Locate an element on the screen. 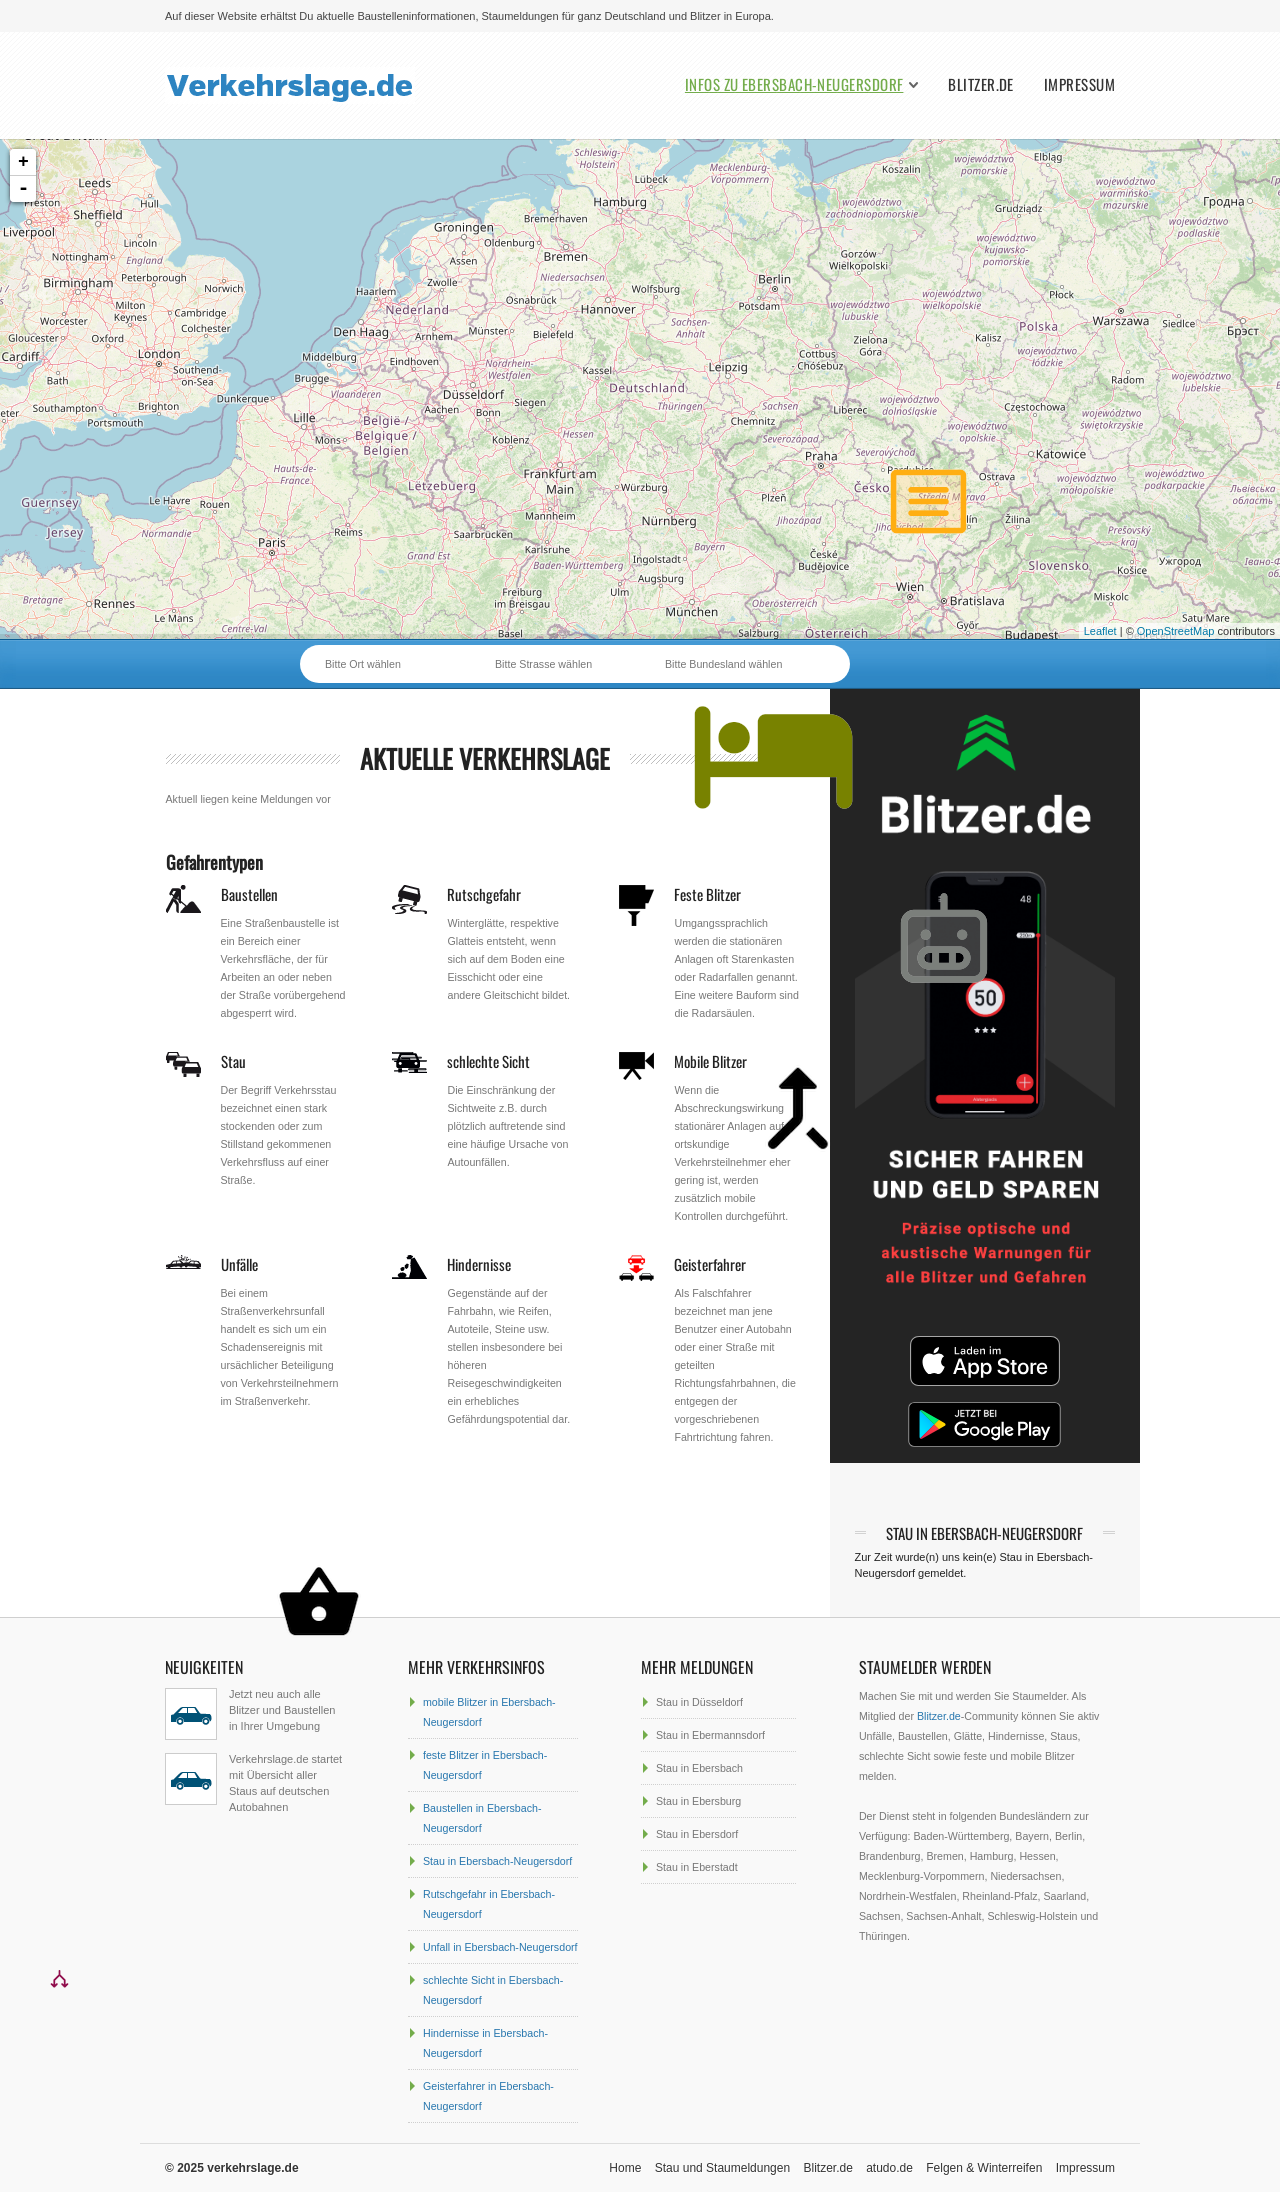  merge branches or items together is located at coordinates (798, 1109).